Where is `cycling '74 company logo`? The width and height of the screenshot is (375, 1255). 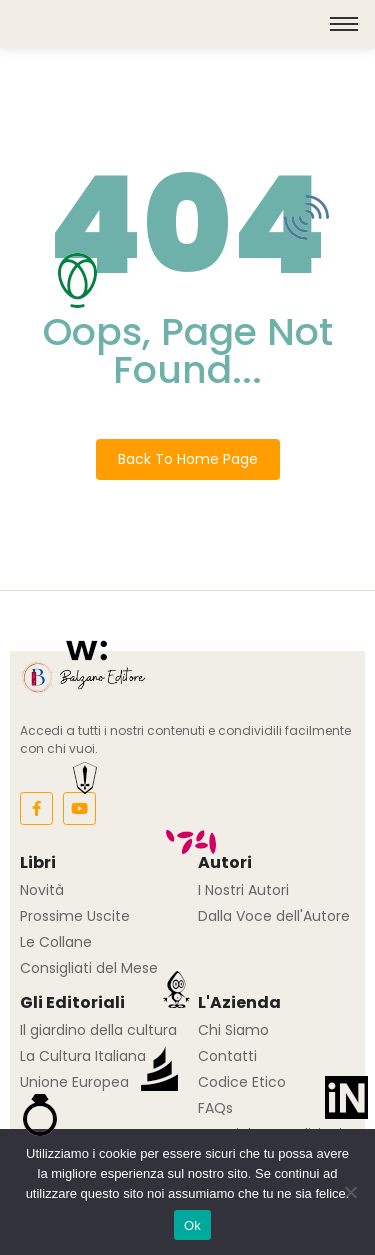
cycling '74 company logo is located at coordinates (191, 842).